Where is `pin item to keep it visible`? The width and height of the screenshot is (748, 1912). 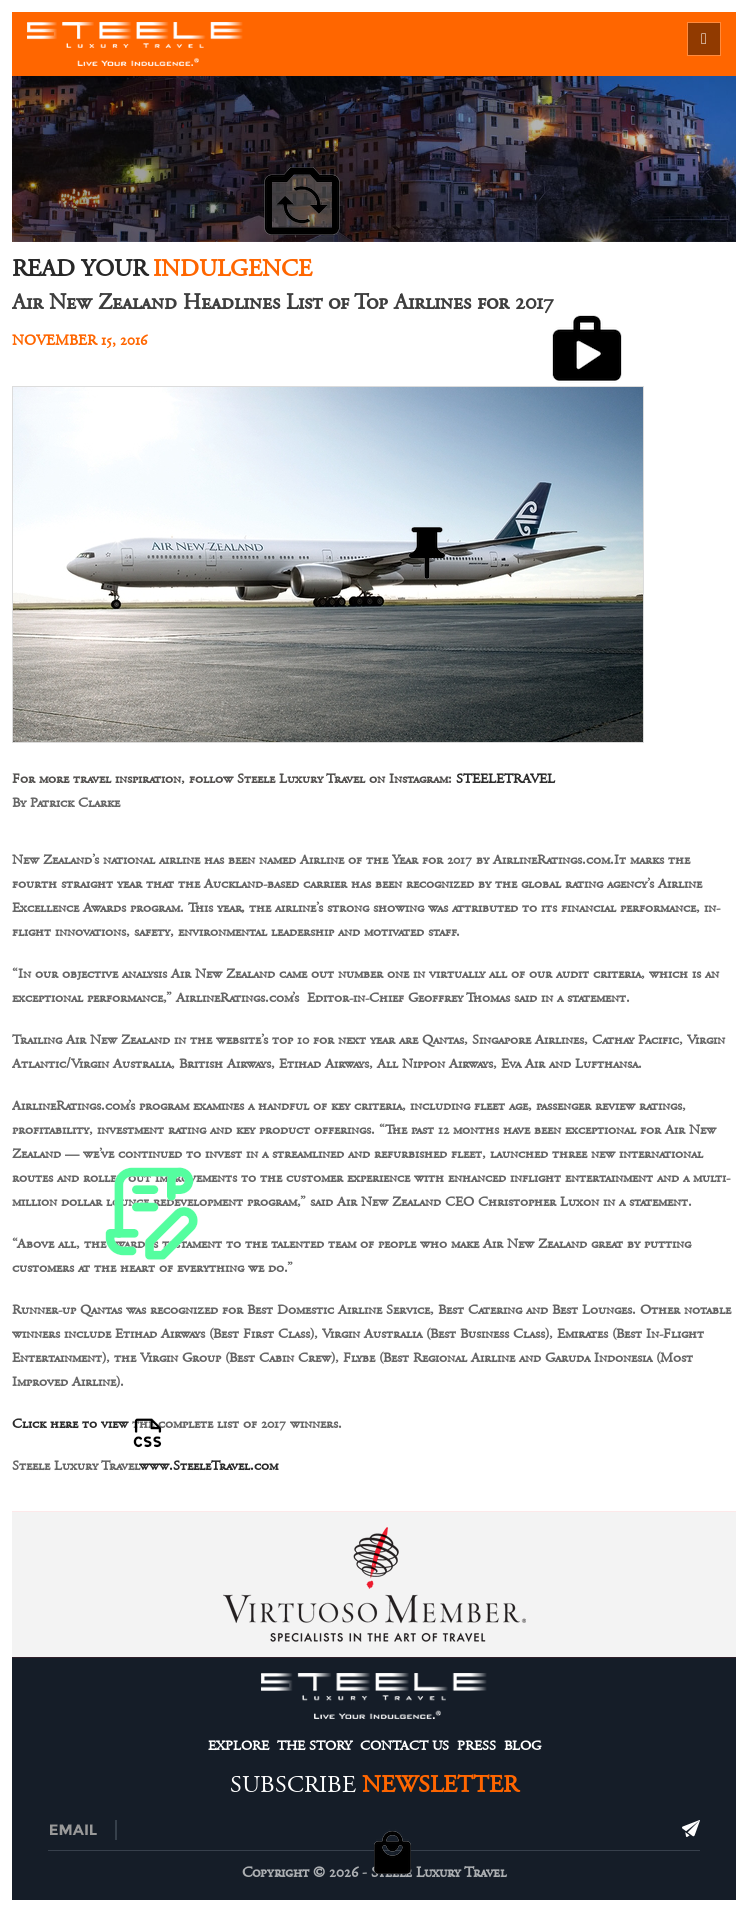 pin item to keep it visible is located at coordinates (427, 553).